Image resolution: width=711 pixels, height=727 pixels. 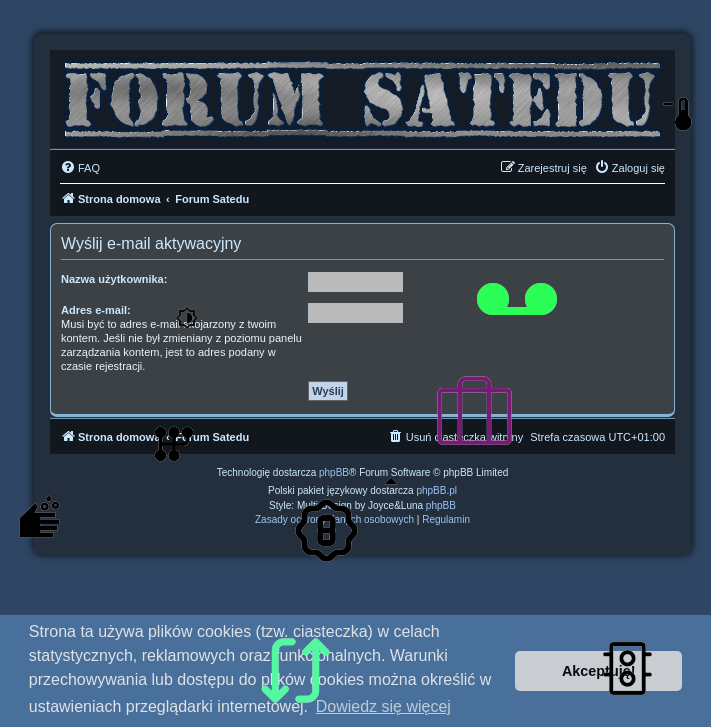 What do you see at coordinates (187, 318) in the screenshot?
I see `adjust screen brightness settings` at bounding box center [187, 318].